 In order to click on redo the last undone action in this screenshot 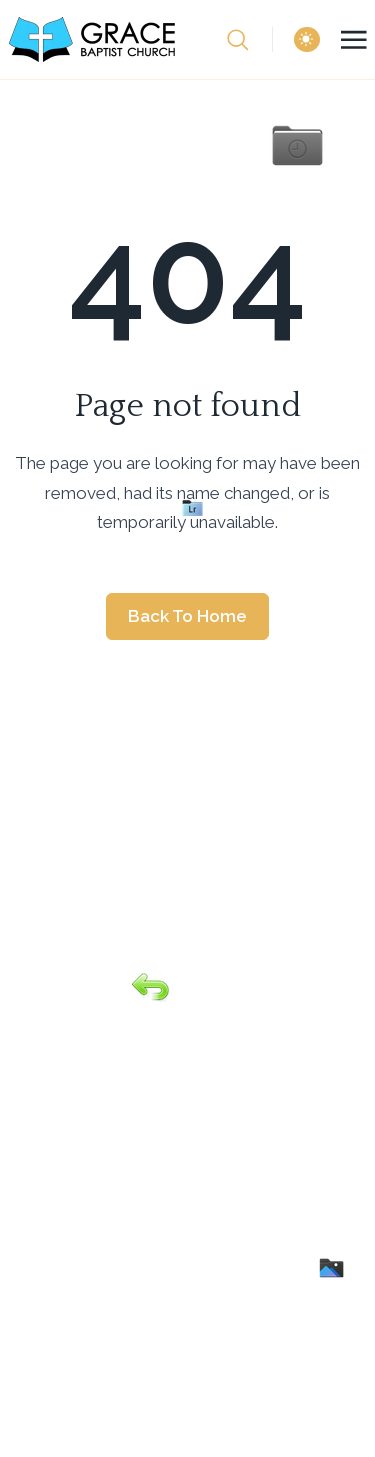, I will do `click(151, 985)`.